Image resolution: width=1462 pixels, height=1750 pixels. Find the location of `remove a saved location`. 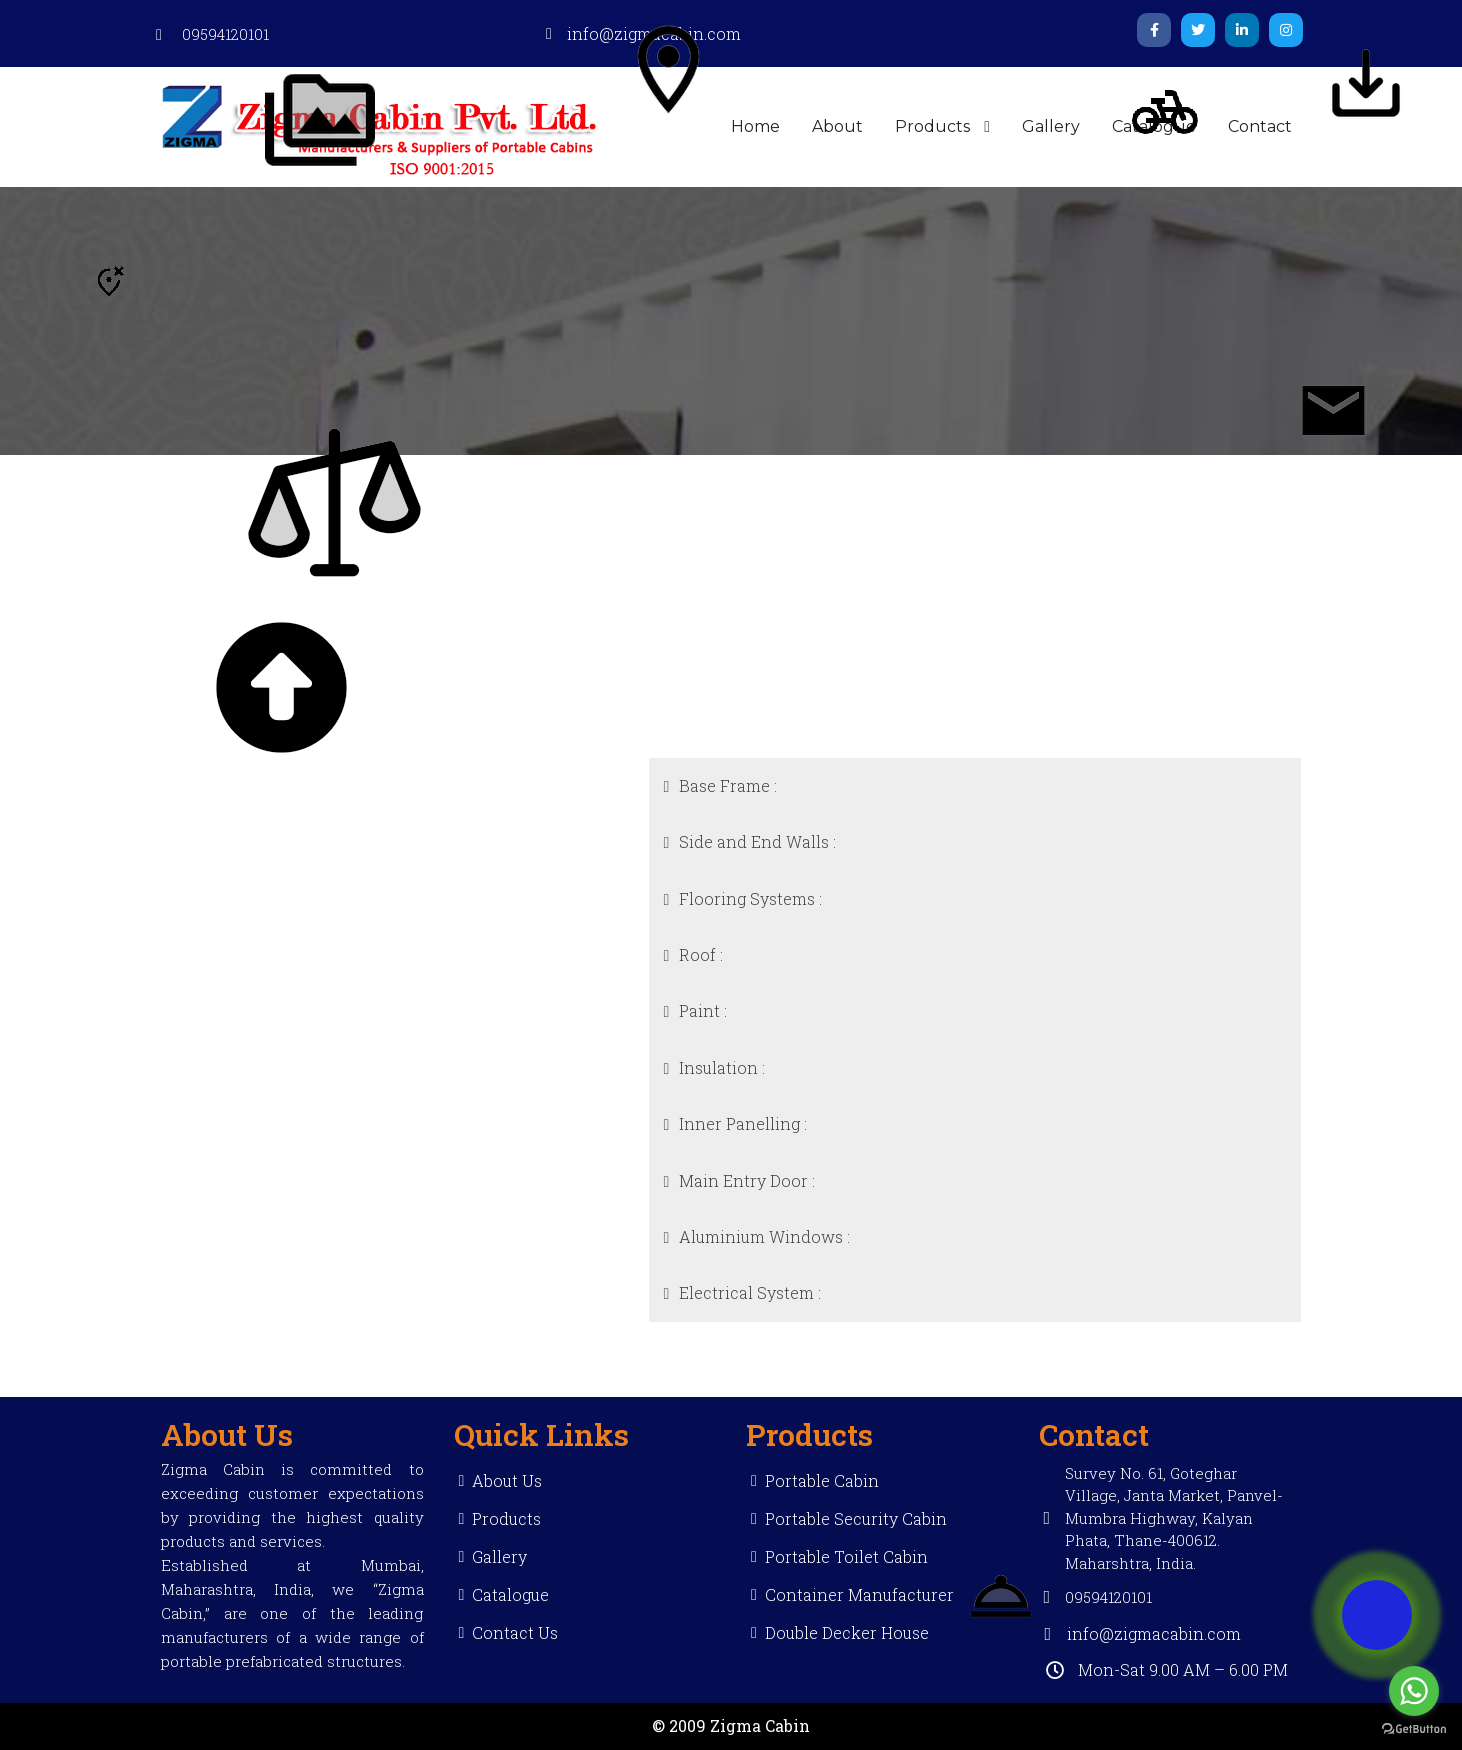

remove a saved location is located at coordinates (109, 281).